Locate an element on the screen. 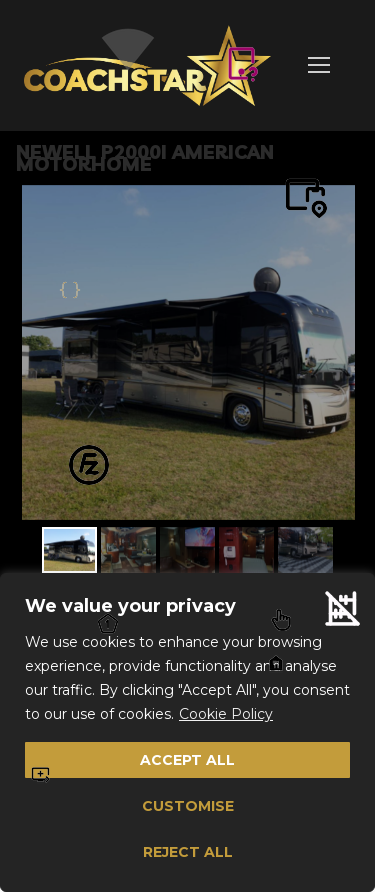 This screenshot has width=375, height=892. tablet device help or support is located at coordinates (241, 63).